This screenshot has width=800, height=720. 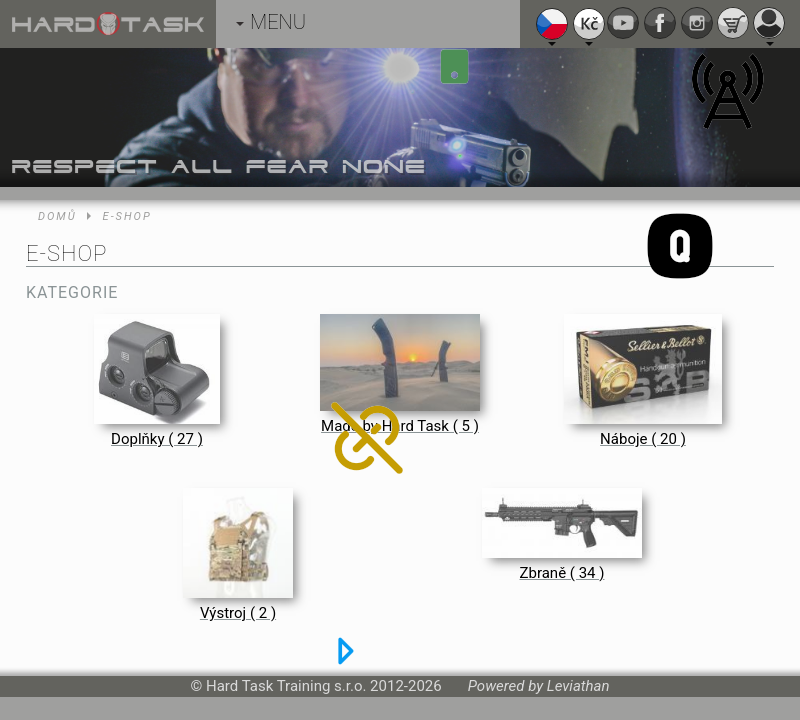 I want to click on unlink or disconnect a linked item, so click(x=367, y=438).